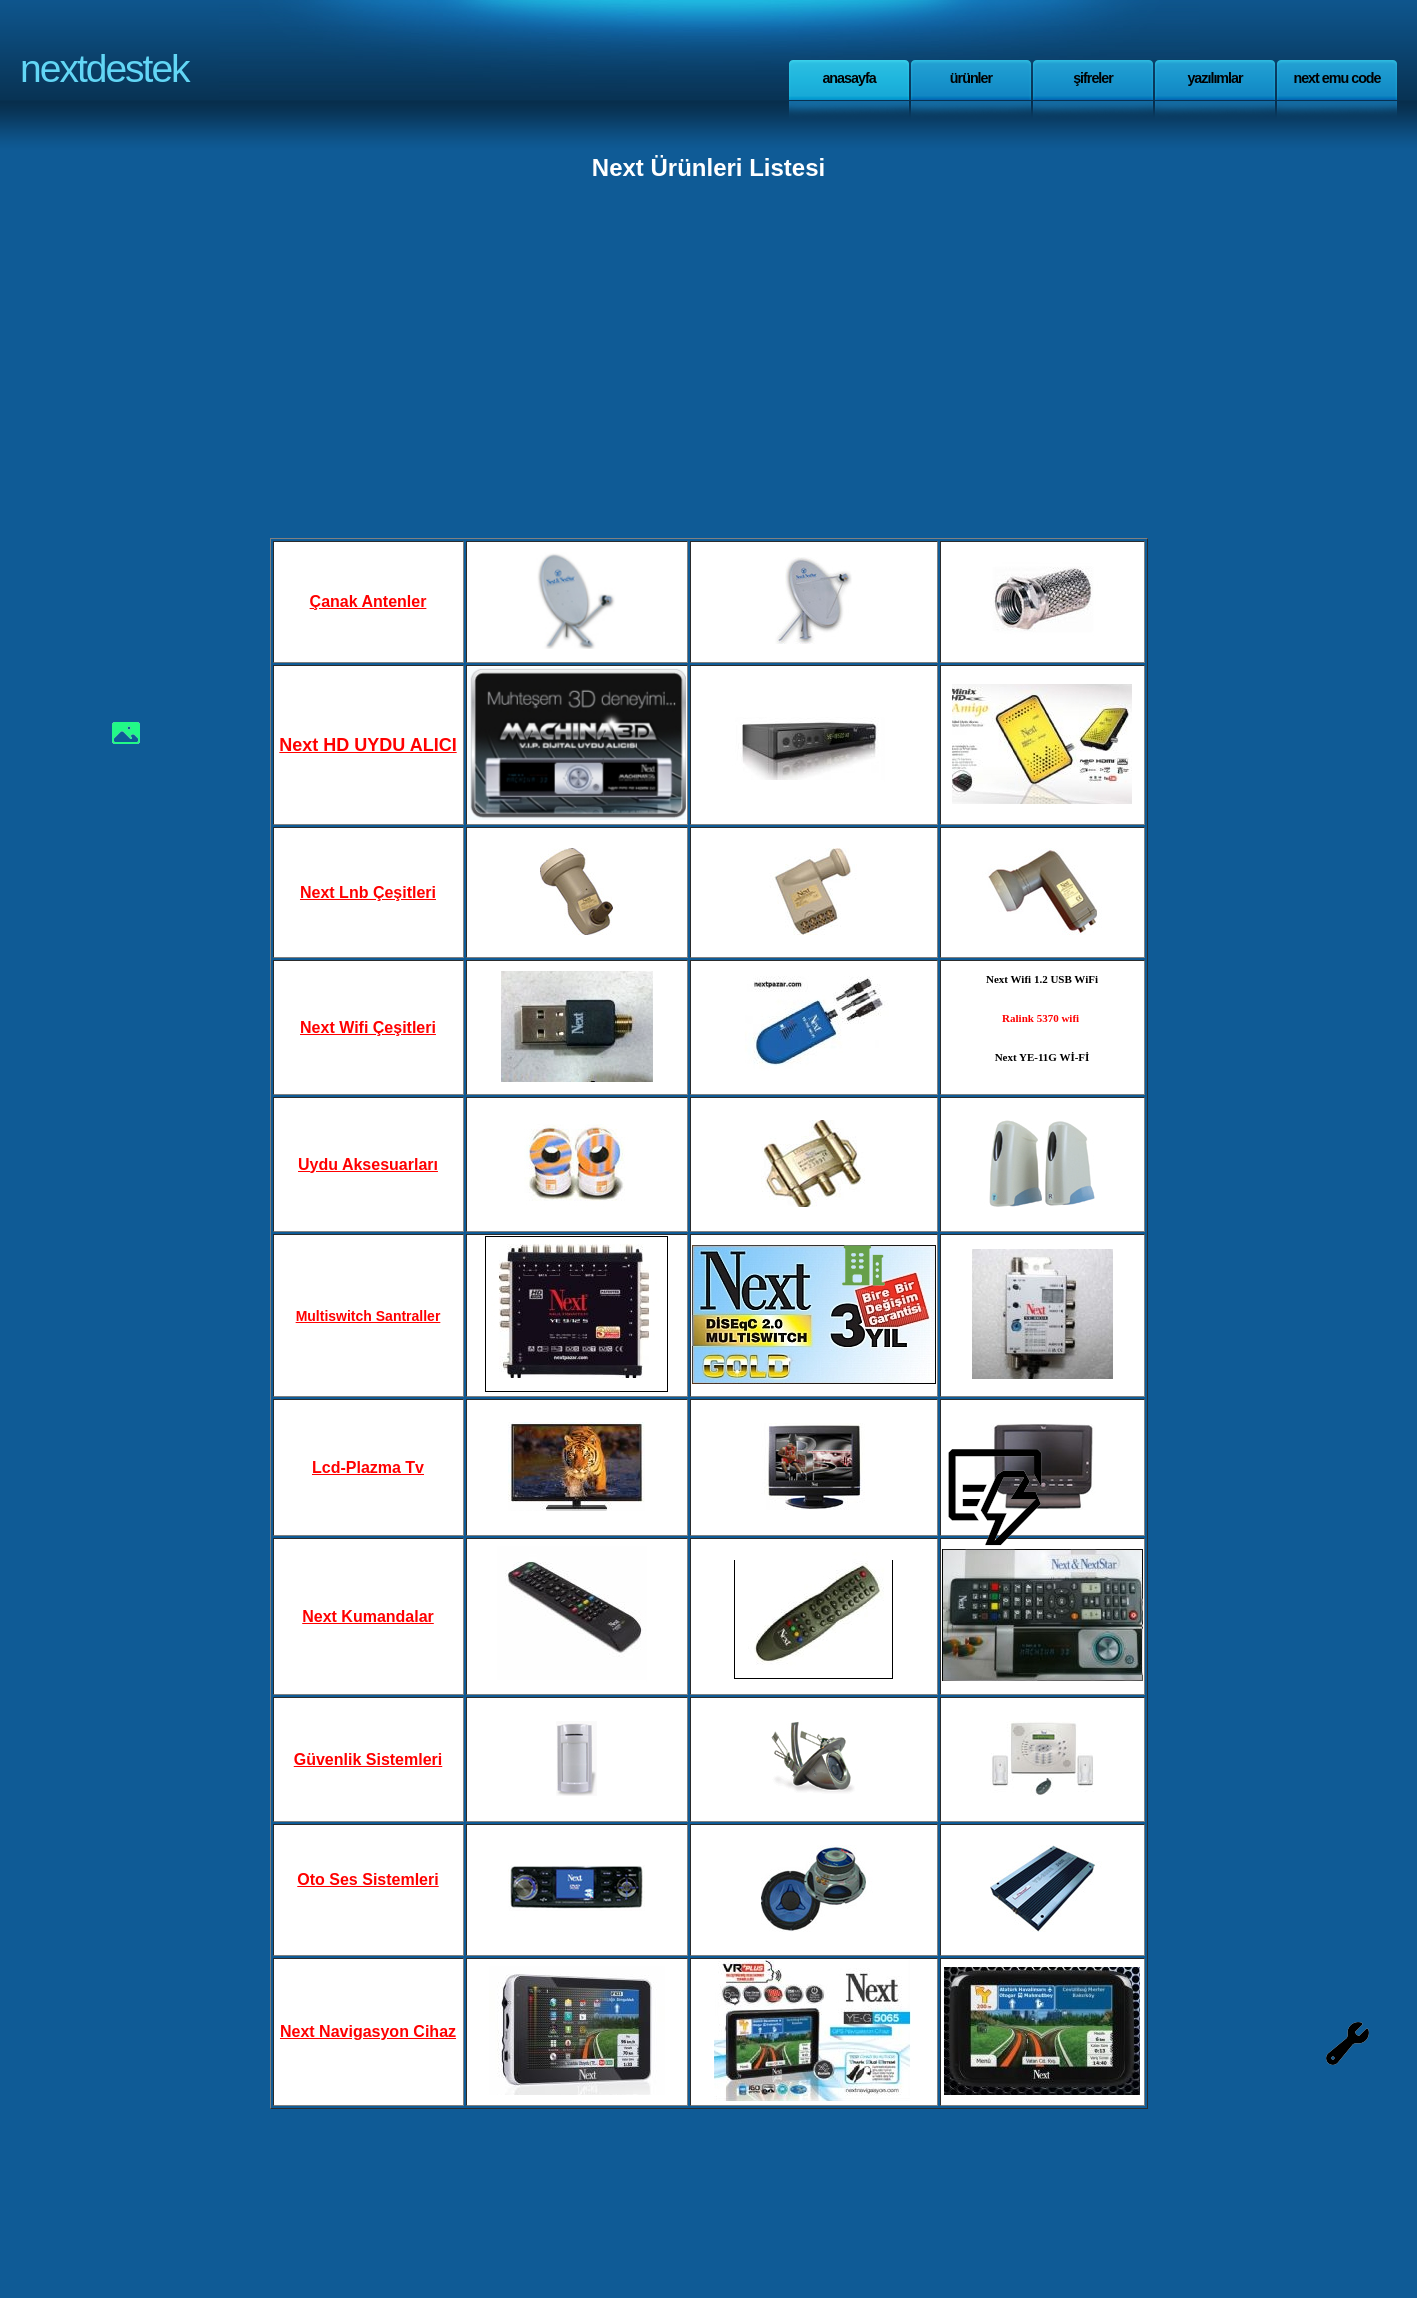 The height and width of the screenshot is (2298, 1417). What do you see at coordinates (863, 1265) in the screenshot?
I see `view office or workplace location` at bounding box center [863, 1265].